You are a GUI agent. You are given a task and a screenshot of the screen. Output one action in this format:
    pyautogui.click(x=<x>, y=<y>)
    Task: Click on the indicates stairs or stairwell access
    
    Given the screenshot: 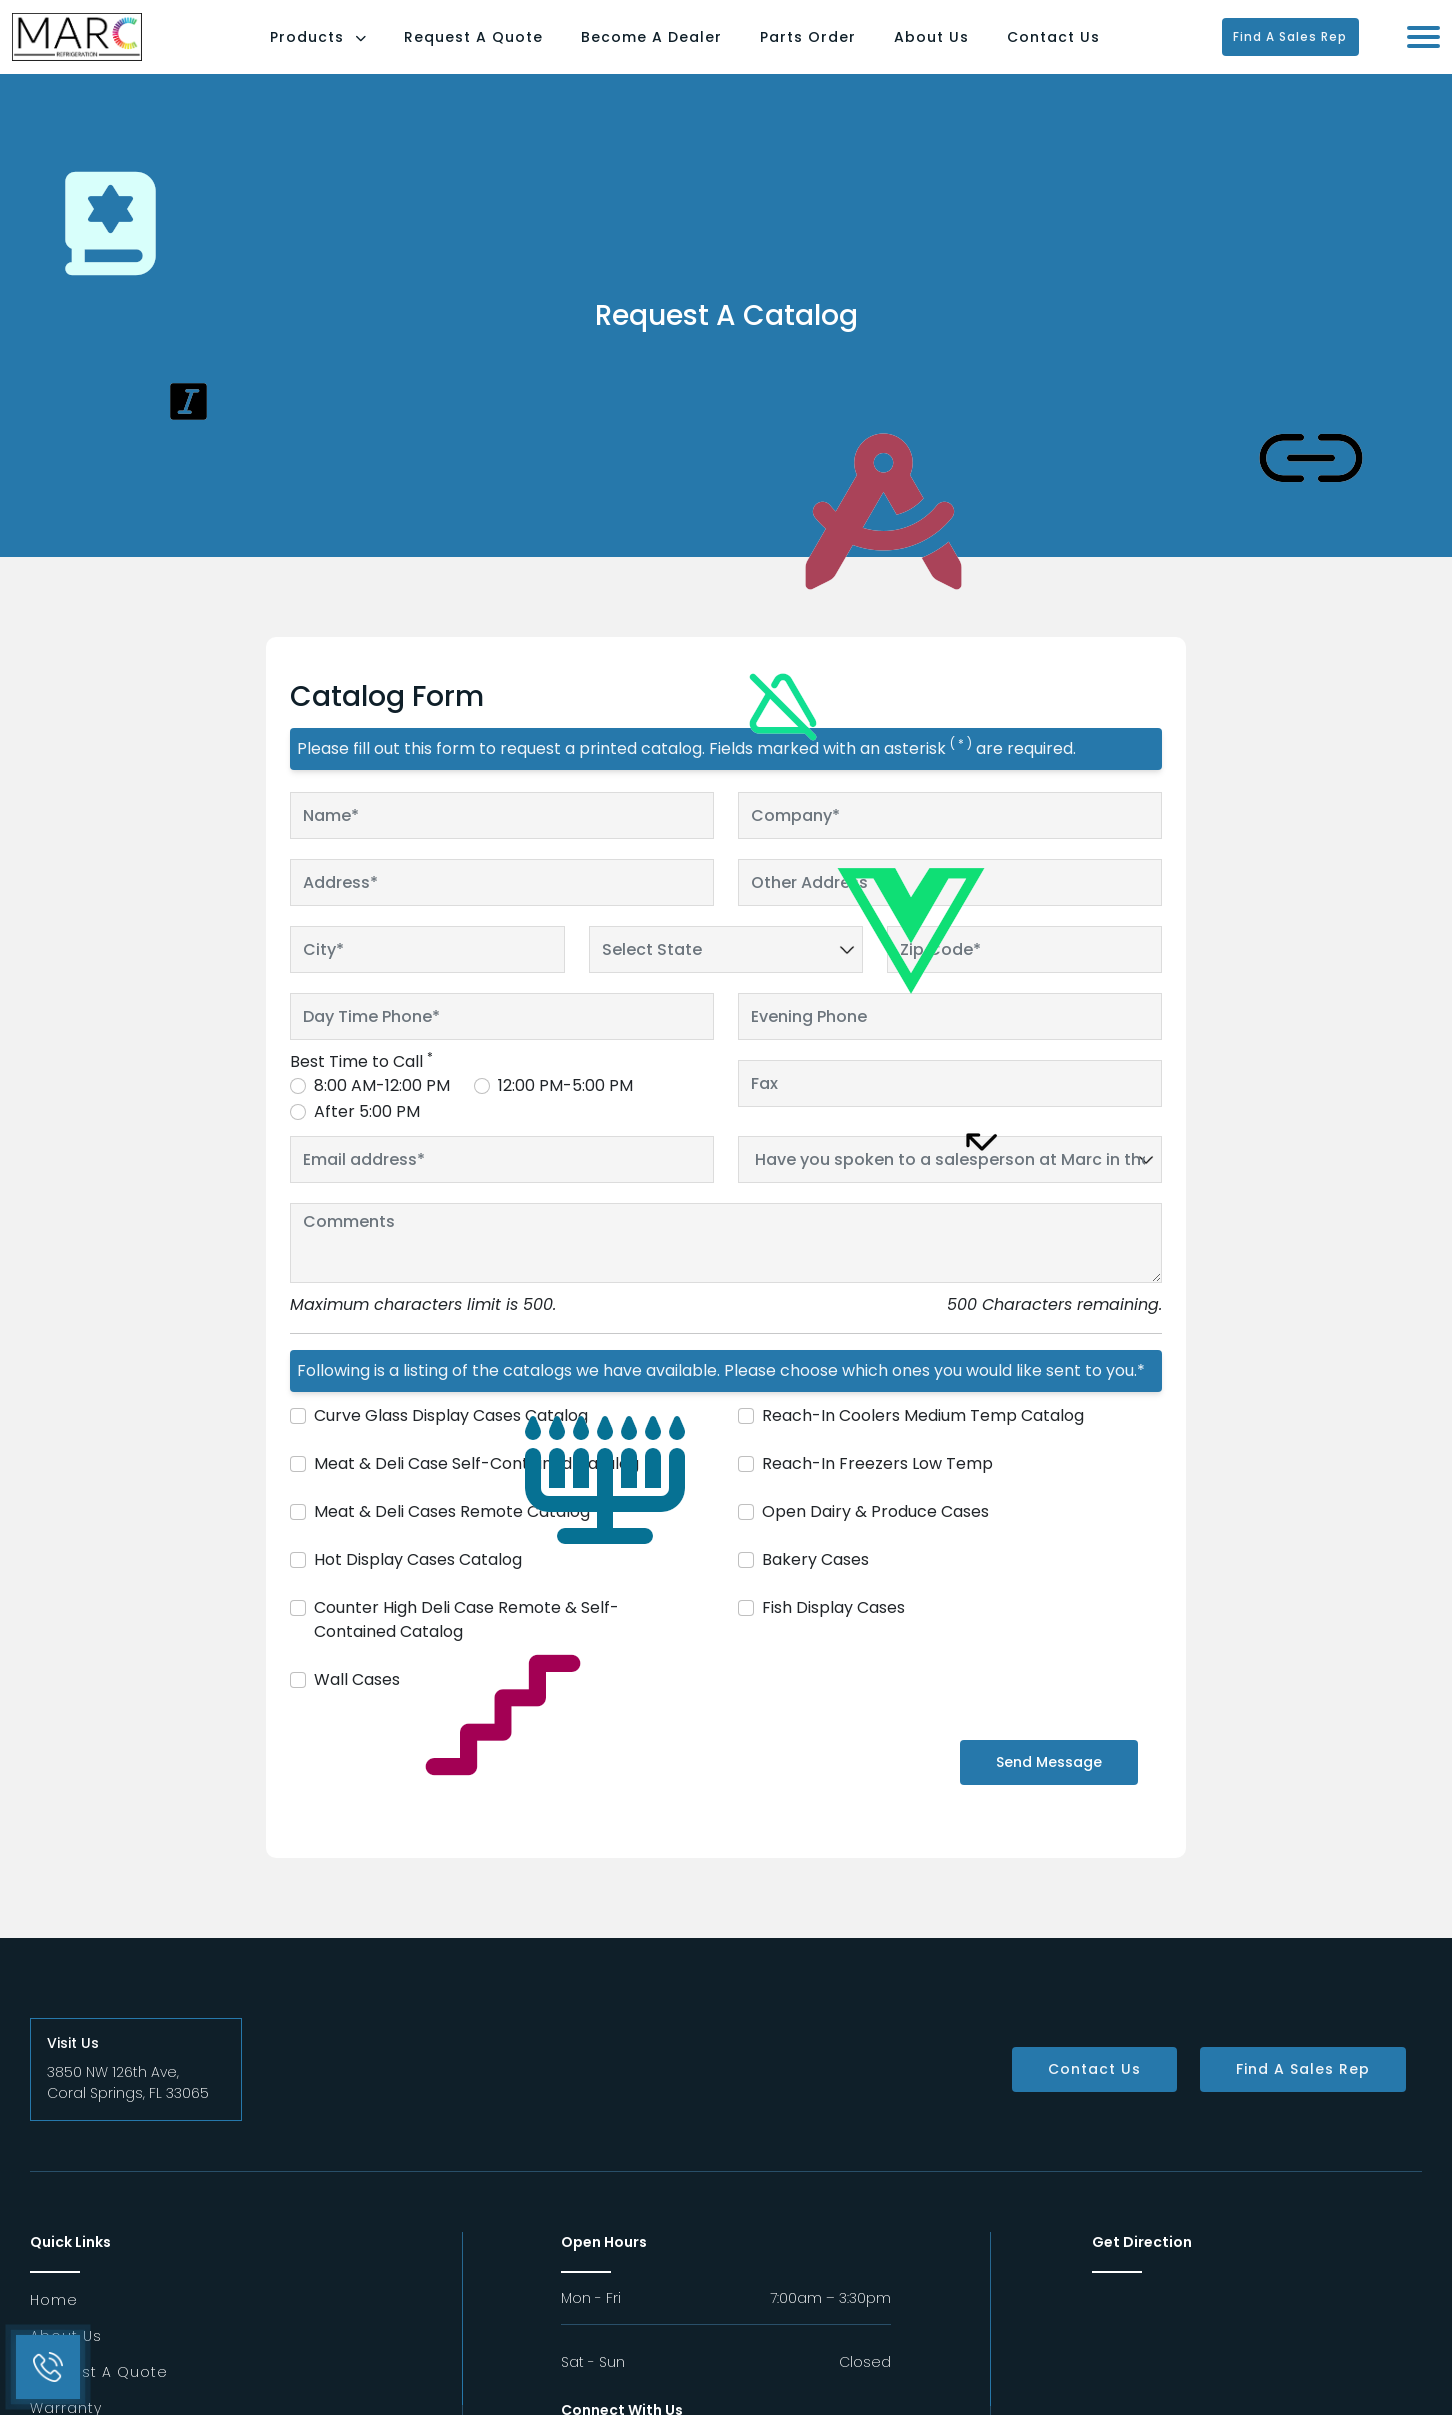 What is the action you would take?
    pyautogui.click(x=503, y=1715)
    